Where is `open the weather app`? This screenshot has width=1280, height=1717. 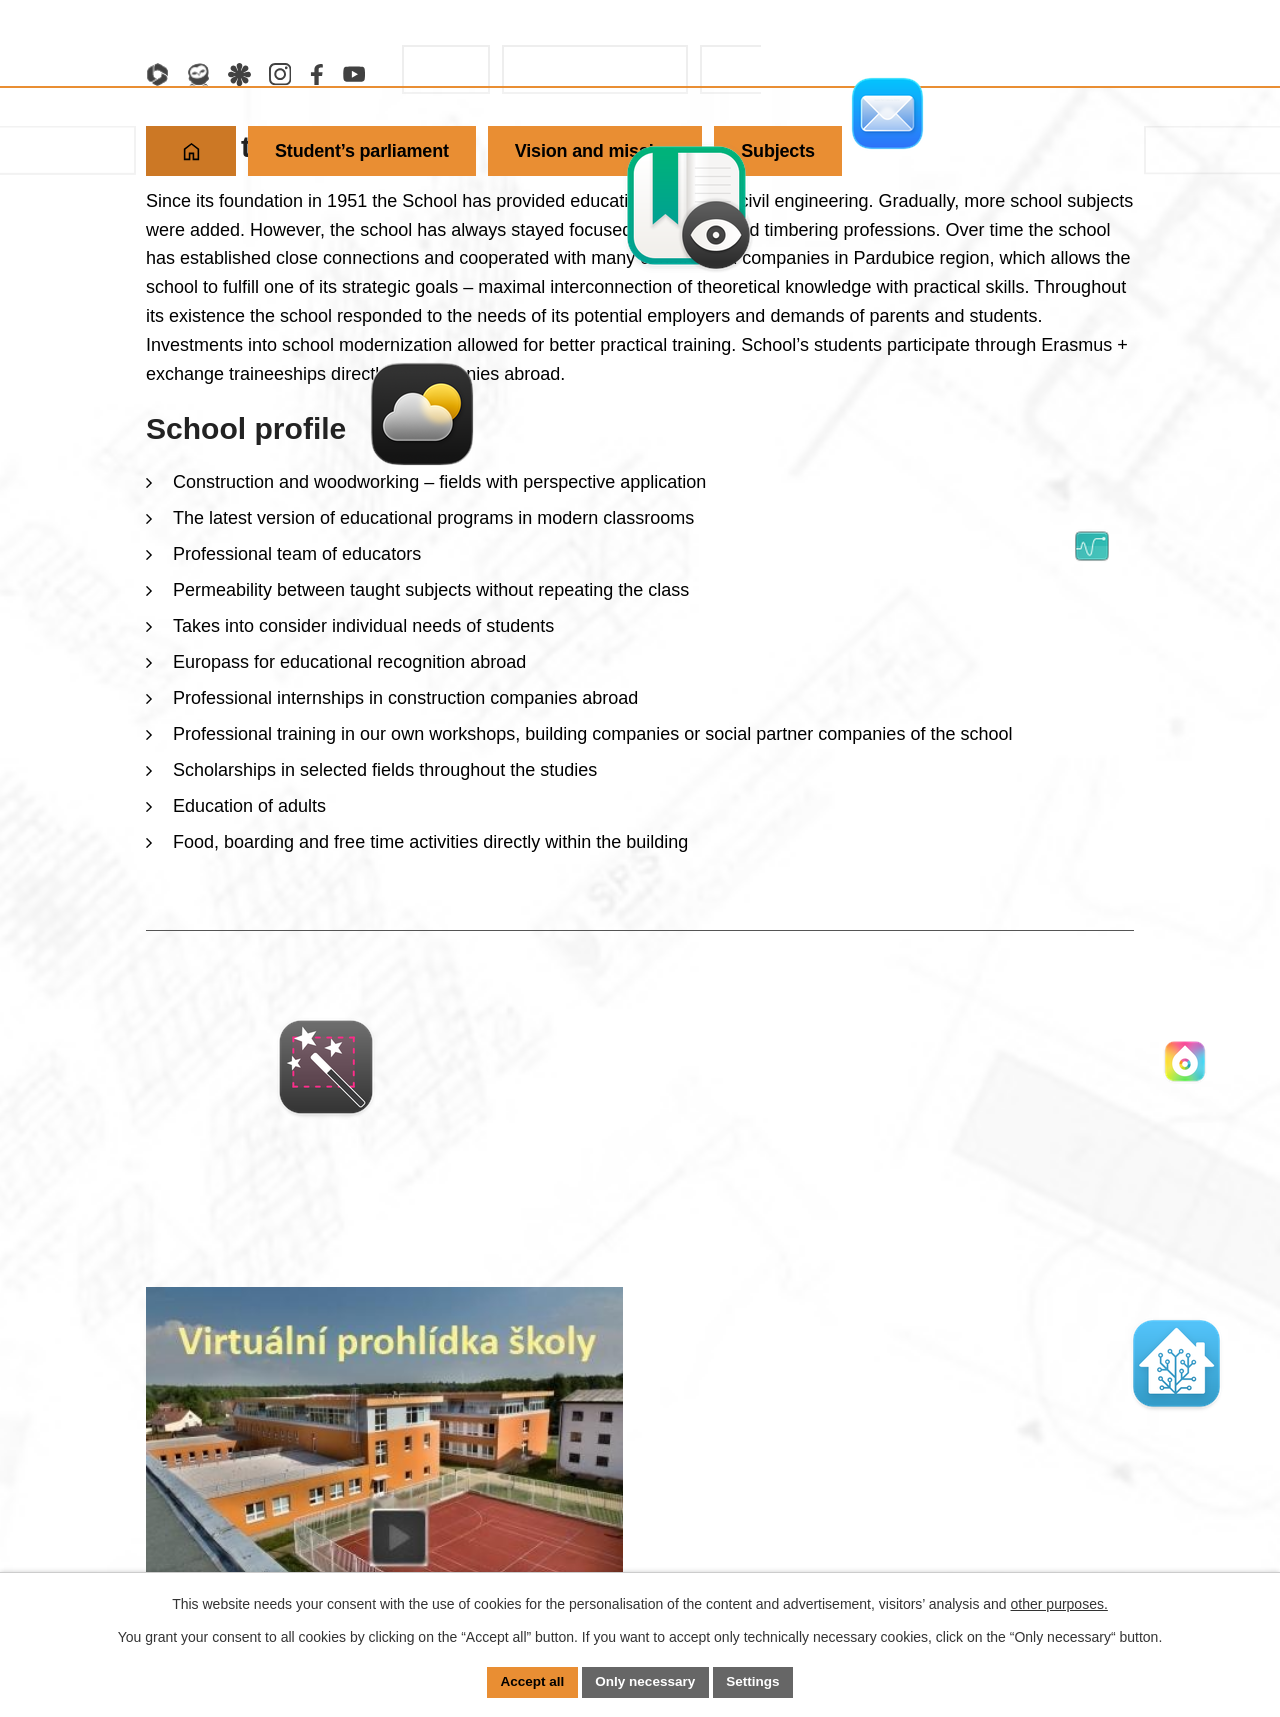
open the weather app is located at coordinates (422, 414).